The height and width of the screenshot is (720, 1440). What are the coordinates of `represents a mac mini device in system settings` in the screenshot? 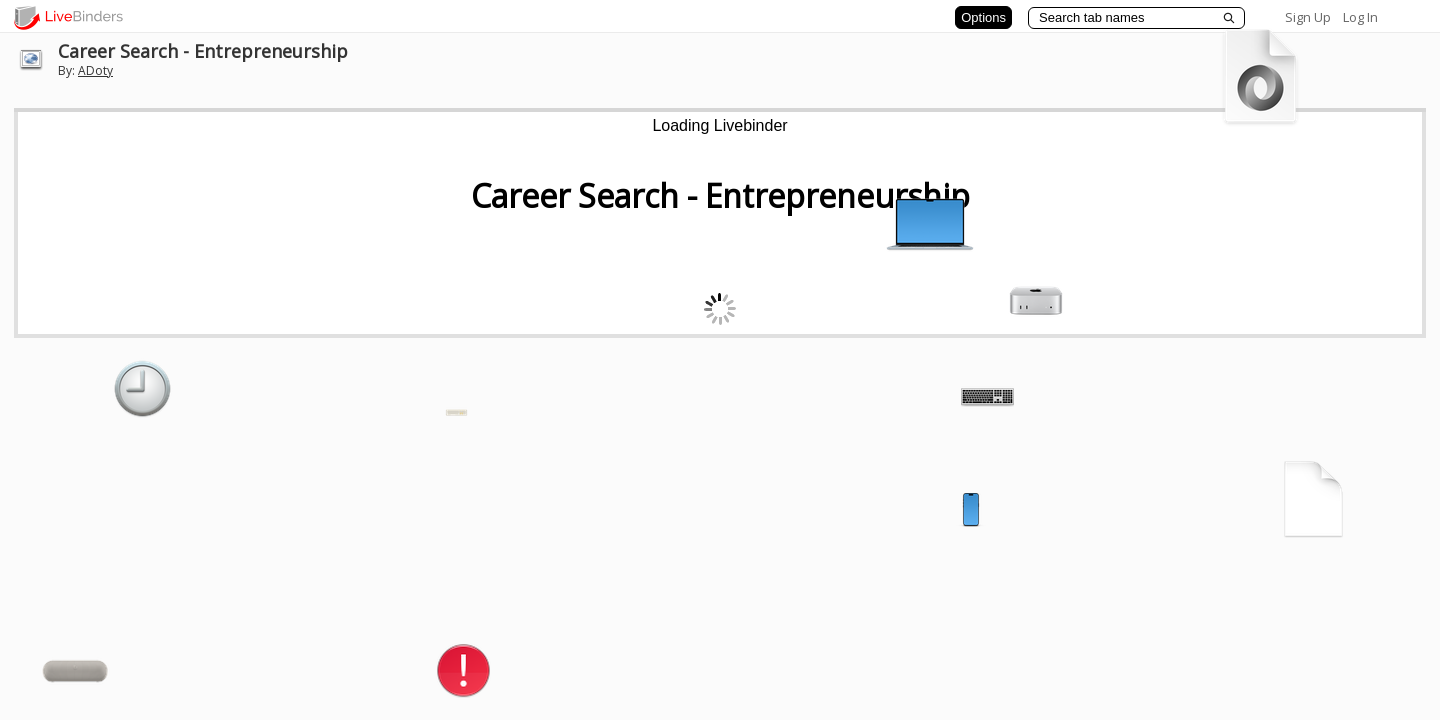 It's located at (1036, 300).